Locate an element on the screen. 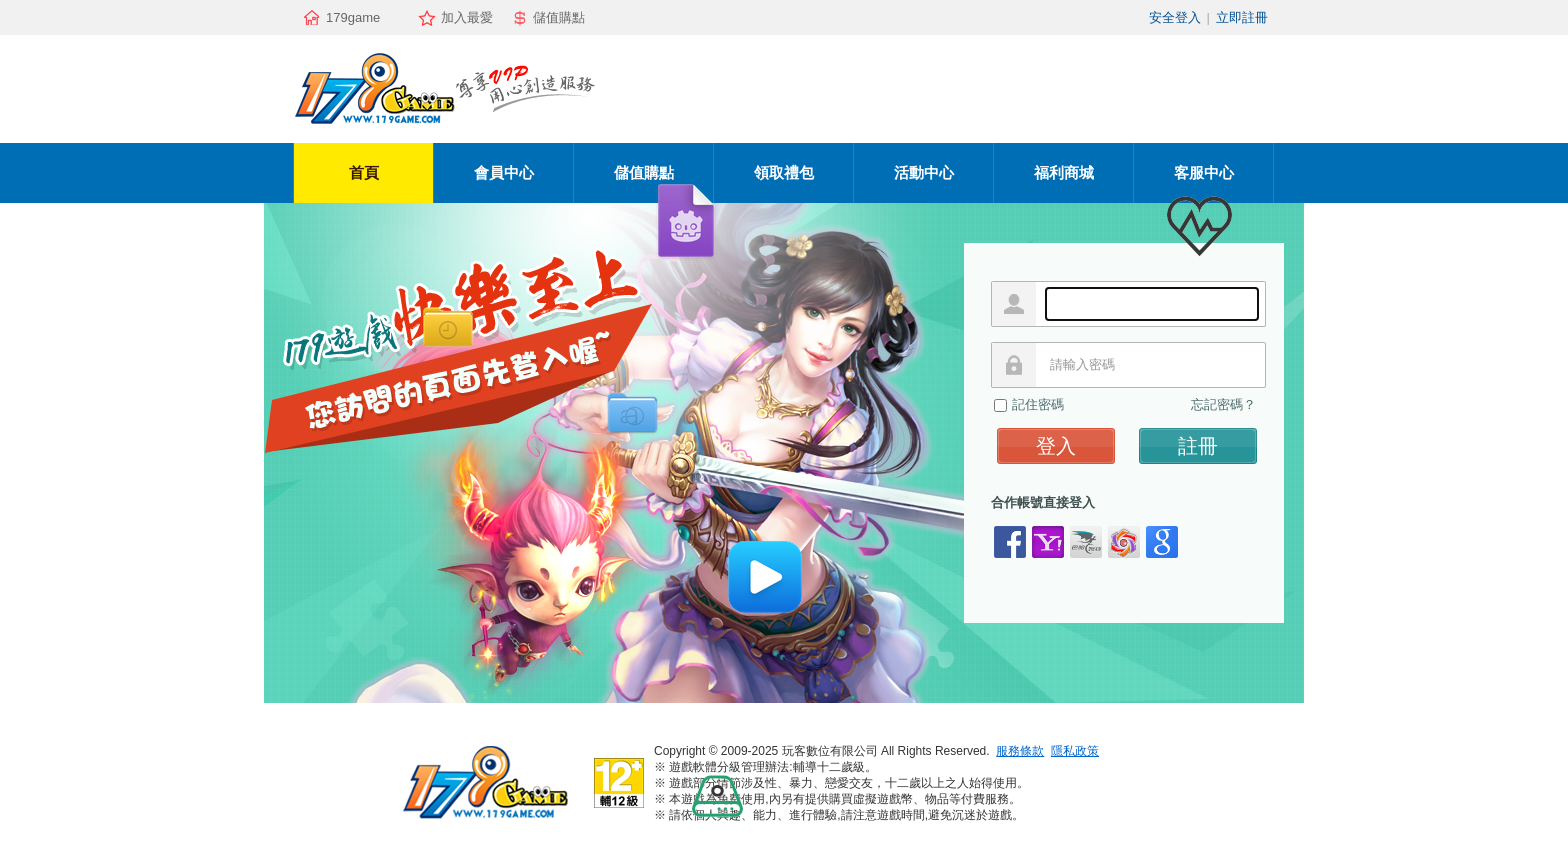  indicates a firewire-connected hard drive is located at coordinates (717, 794).